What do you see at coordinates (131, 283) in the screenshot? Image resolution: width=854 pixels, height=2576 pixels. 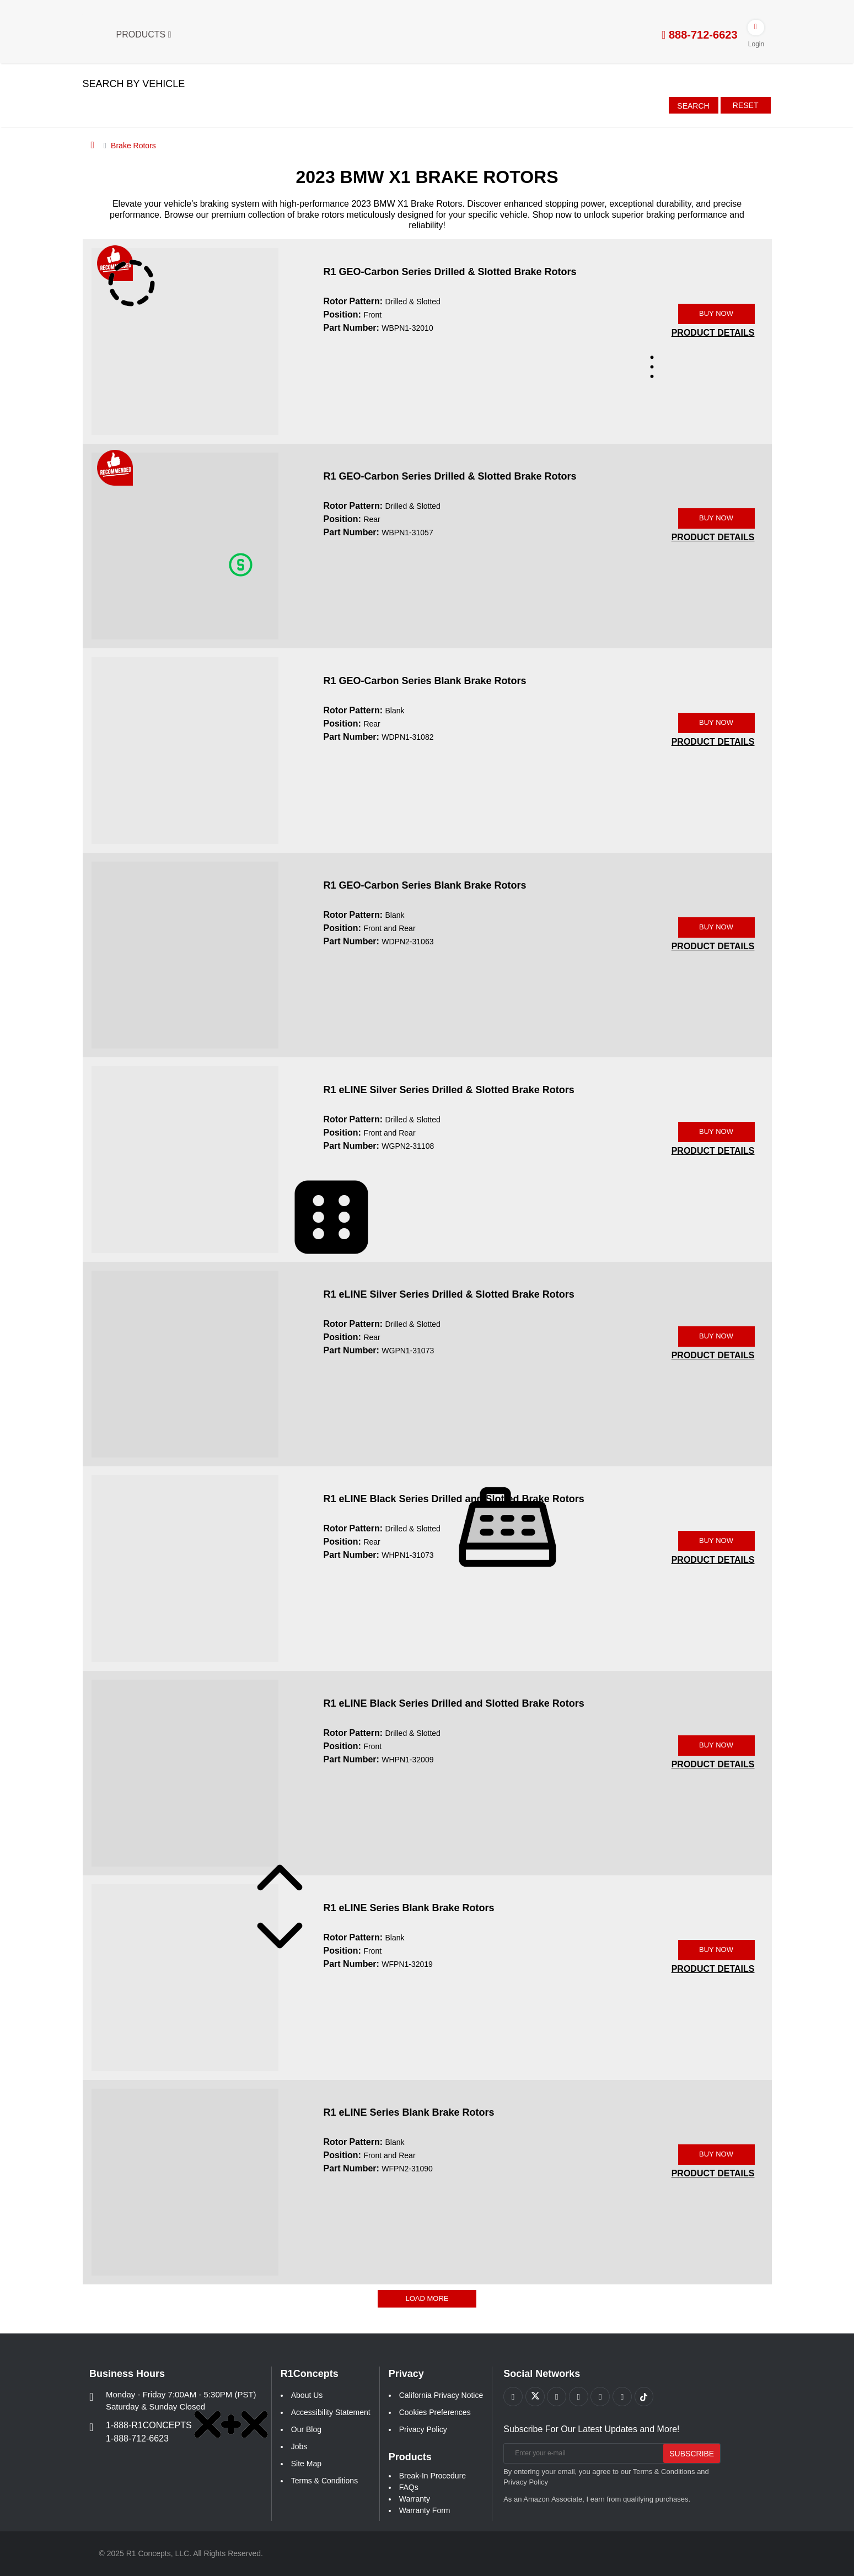 I see `indicates loading or processing in progress` at bounding box center [131, 283].